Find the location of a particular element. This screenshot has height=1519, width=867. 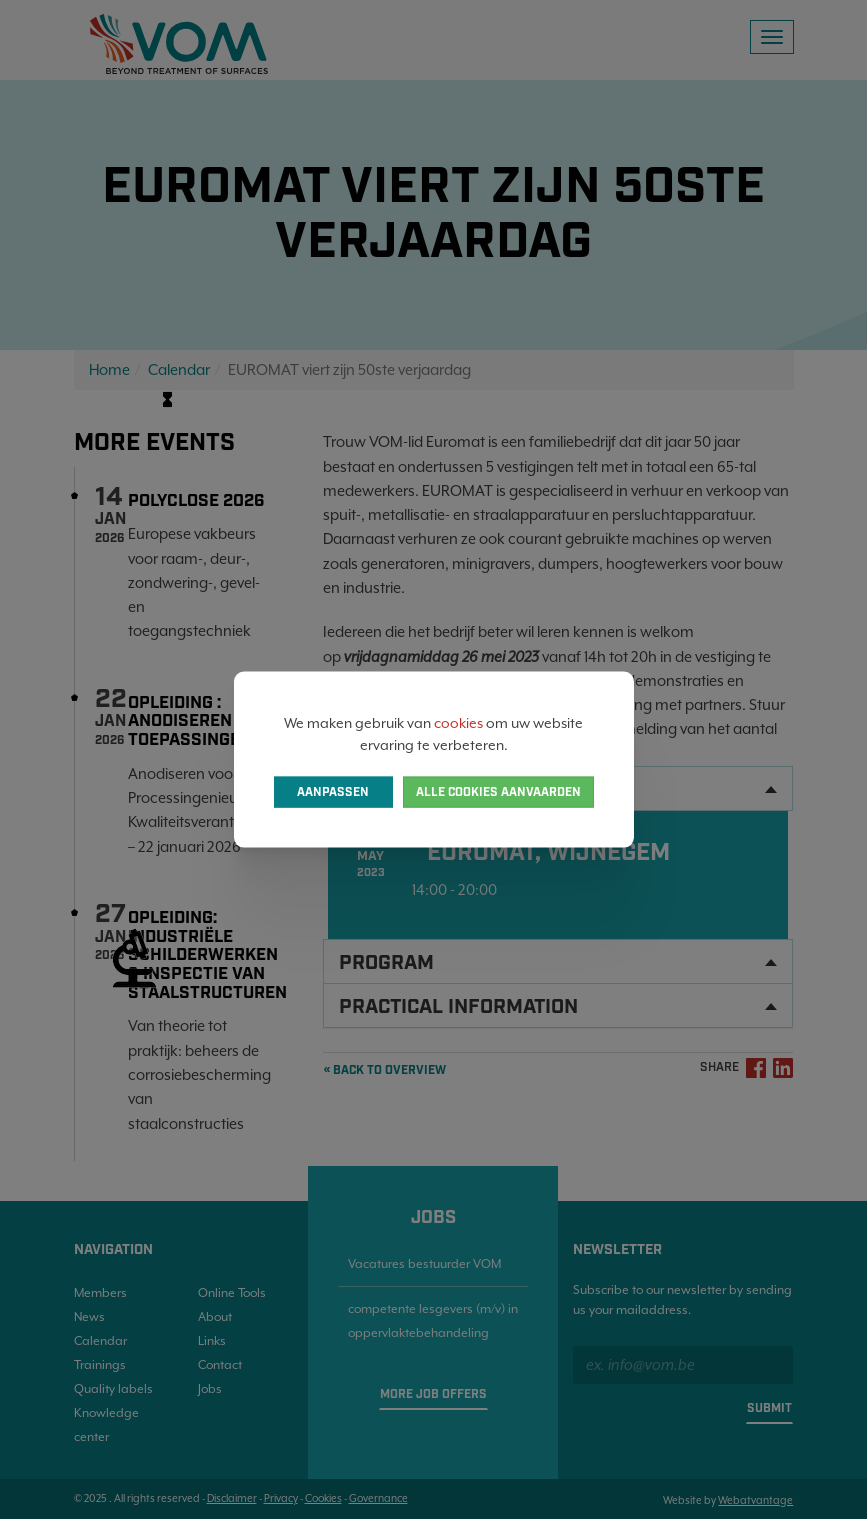

access science or laboratory features is located at coordinates (134, 959).